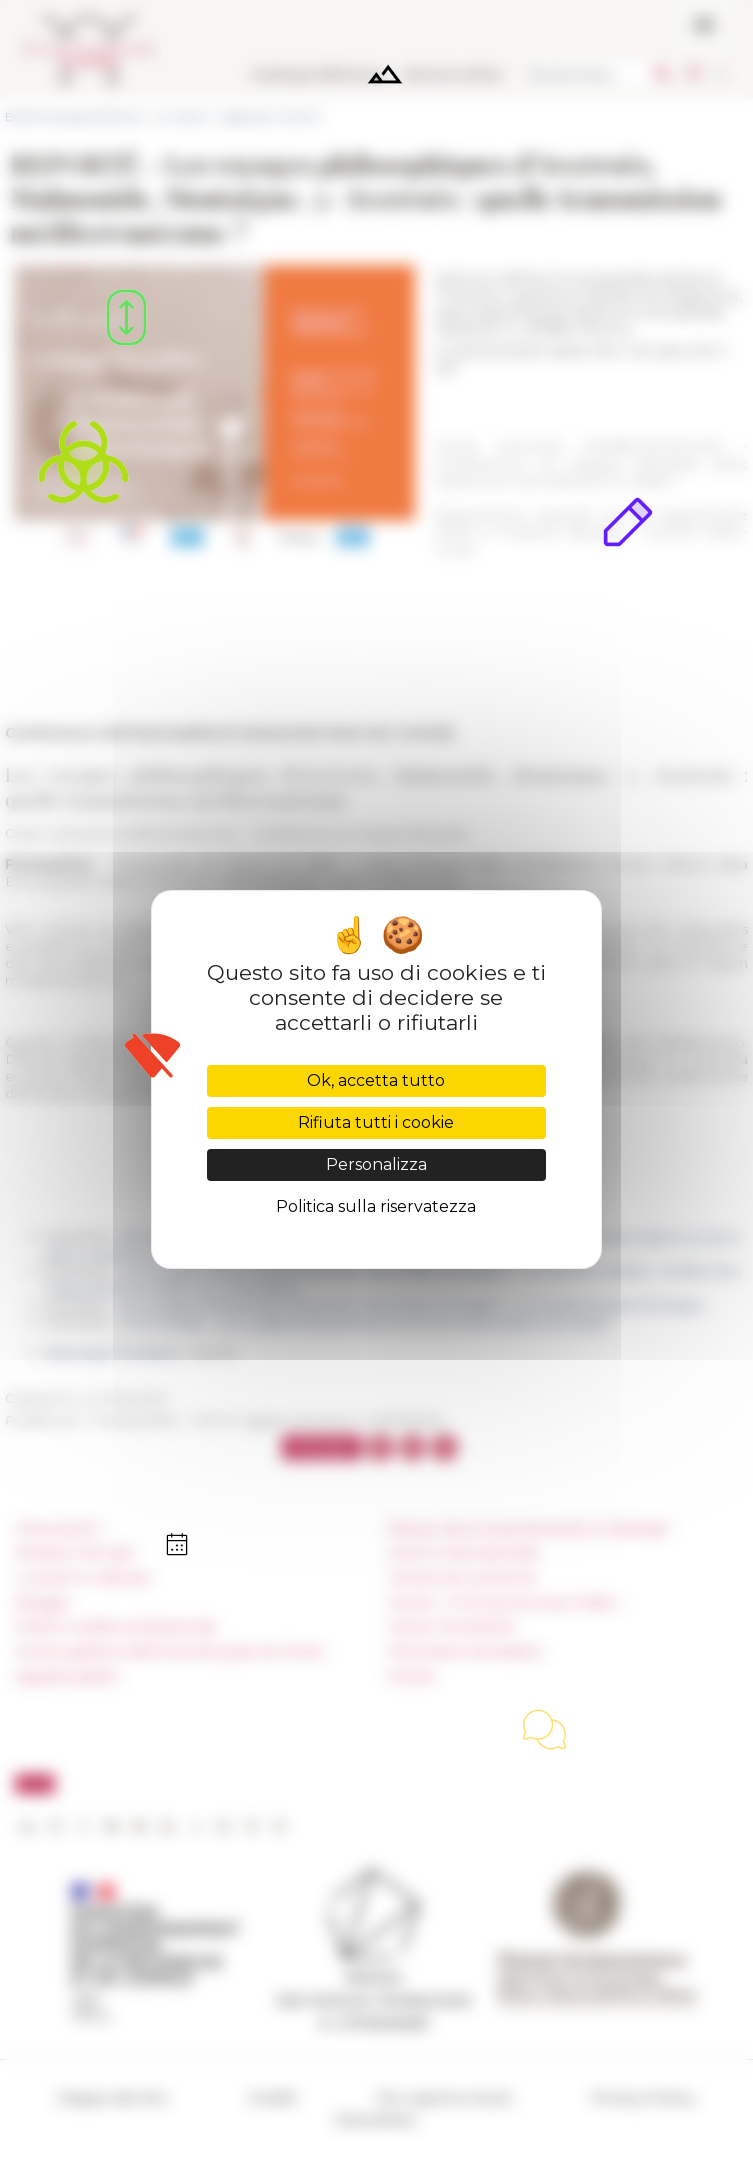  What do you see at coordinates (126, 317) in the screenshot?
I see `scroll up or down on the page` at bounding box center [126, 317].